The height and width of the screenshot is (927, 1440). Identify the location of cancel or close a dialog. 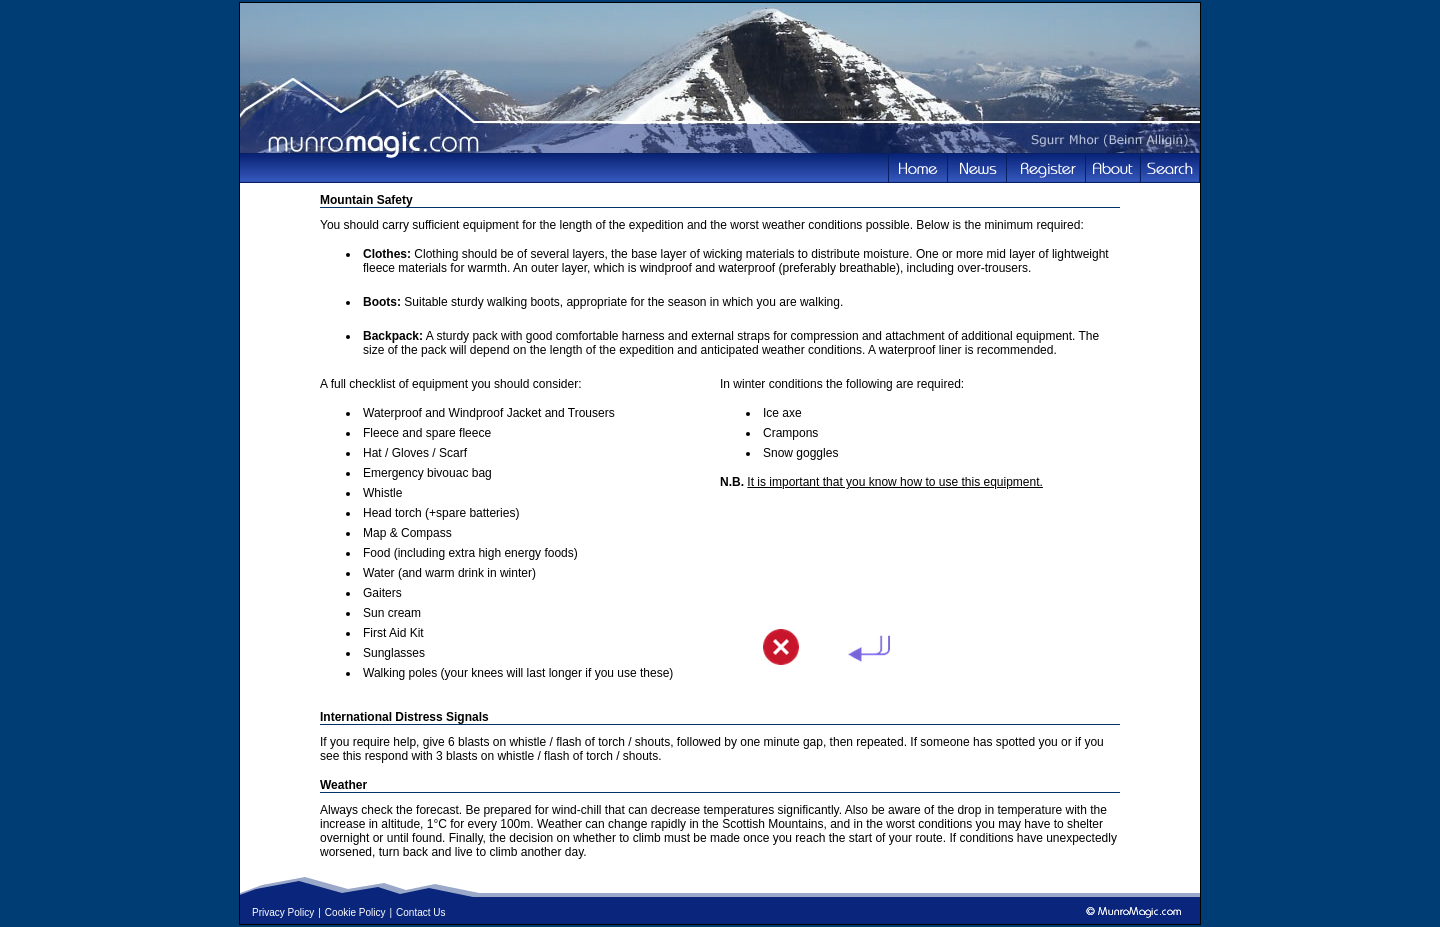
(781, 647).